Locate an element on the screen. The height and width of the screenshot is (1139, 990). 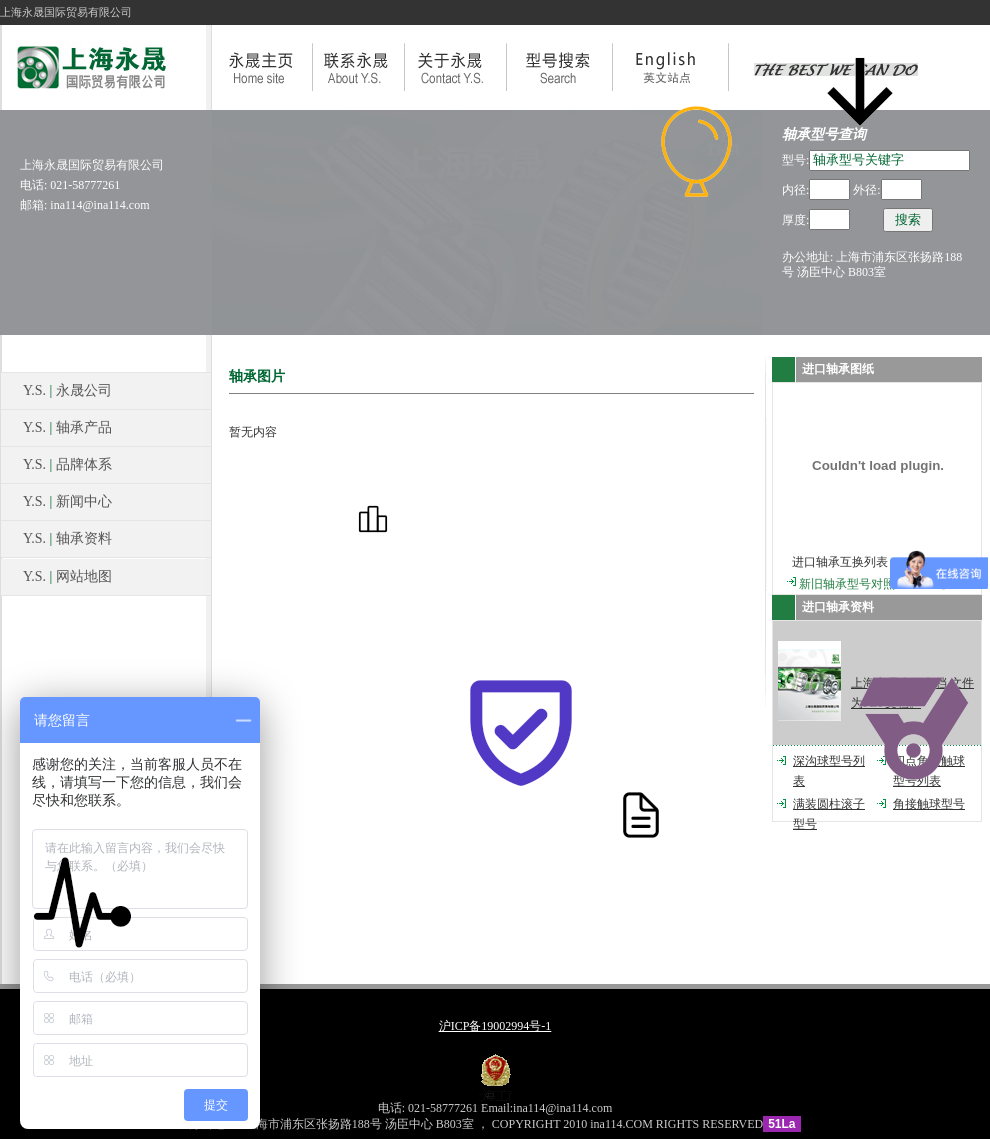
indicates a celebration or birthday event is located at coordinates (696, 151).